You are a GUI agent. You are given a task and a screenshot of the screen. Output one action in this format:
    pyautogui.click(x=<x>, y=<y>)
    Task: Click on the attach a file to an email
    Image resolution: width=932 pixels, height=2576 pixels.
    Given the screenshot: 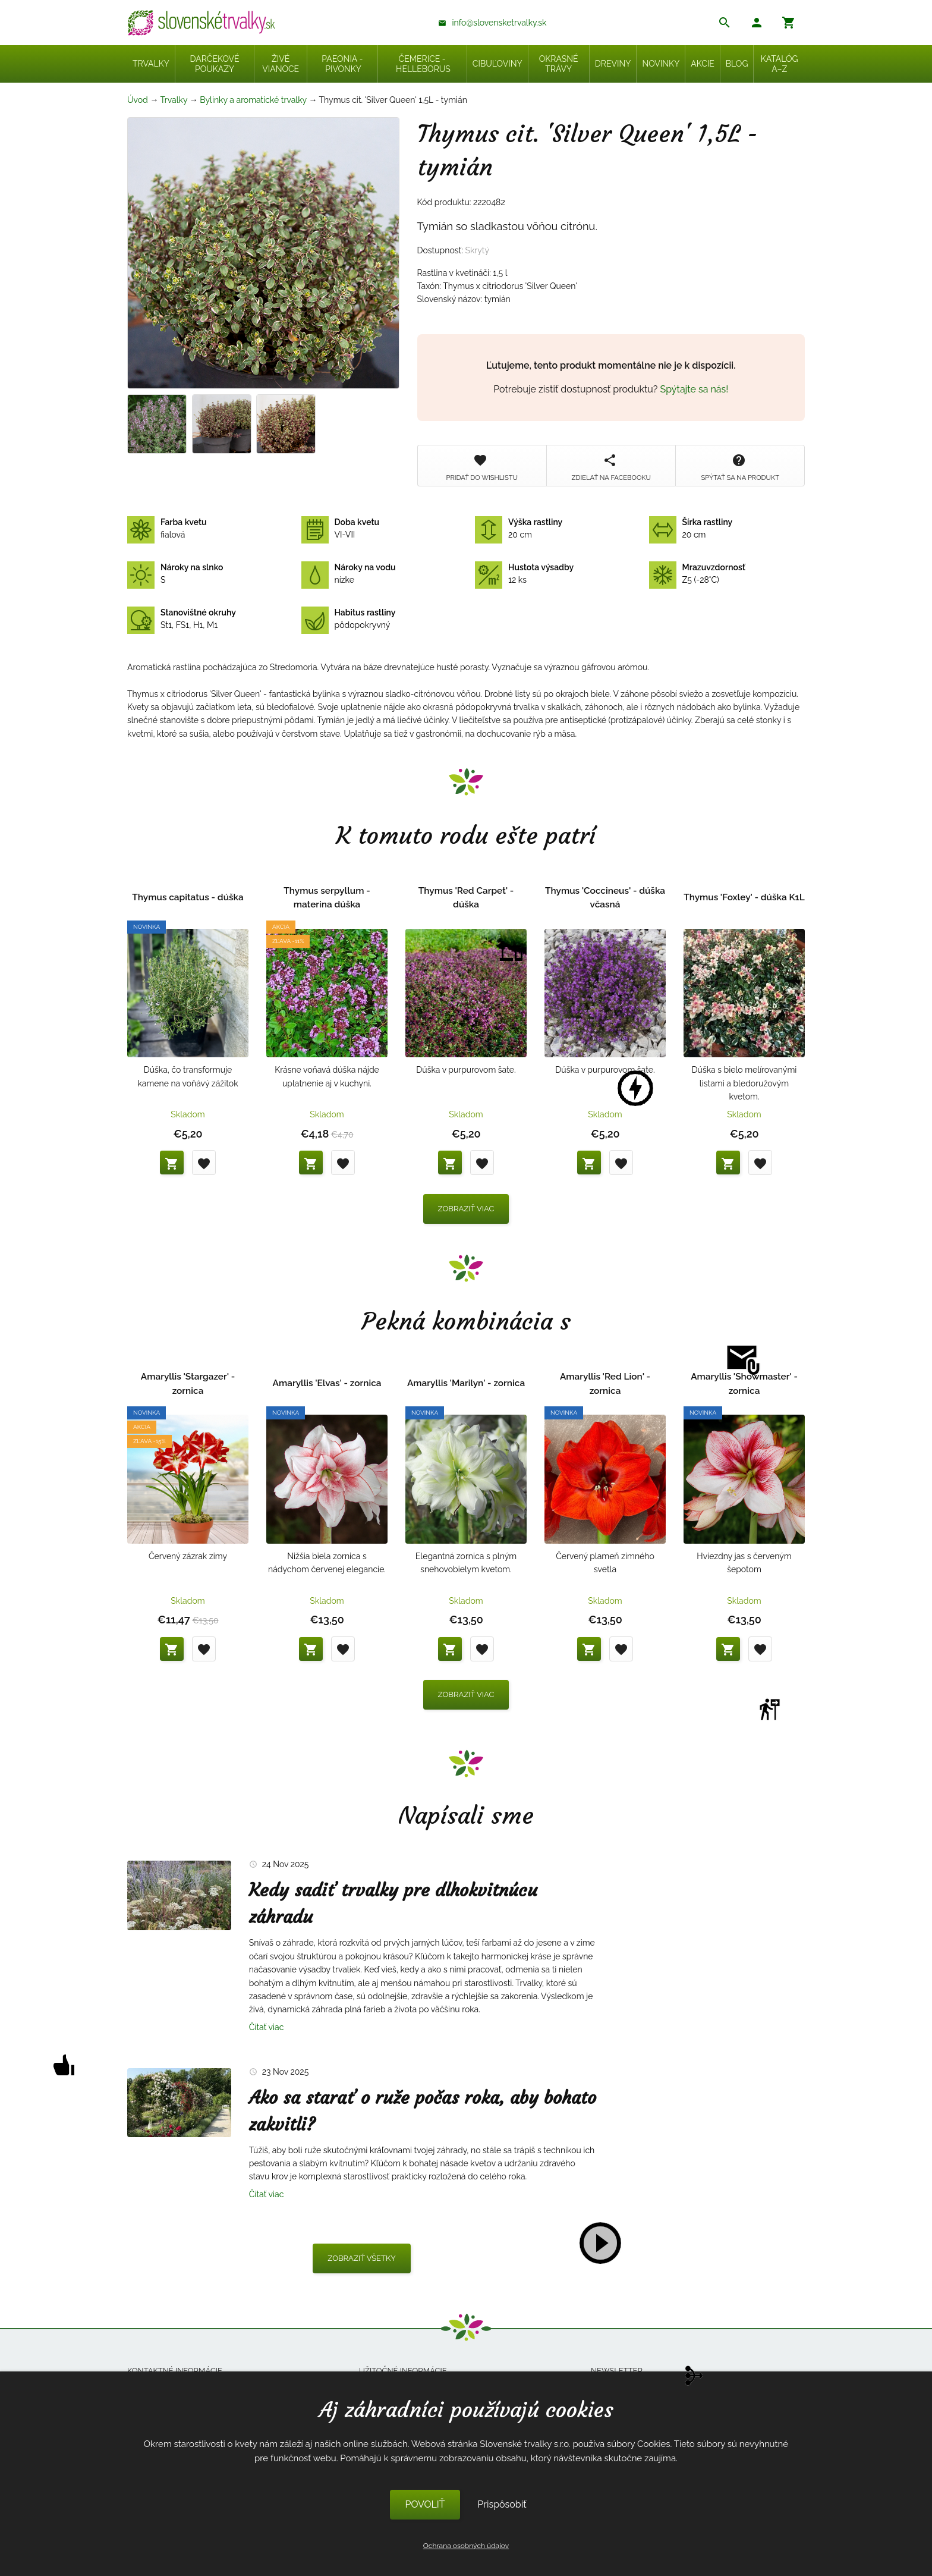 What is the action you would take?
    pyautogui.click(x=743, y=1360)
    